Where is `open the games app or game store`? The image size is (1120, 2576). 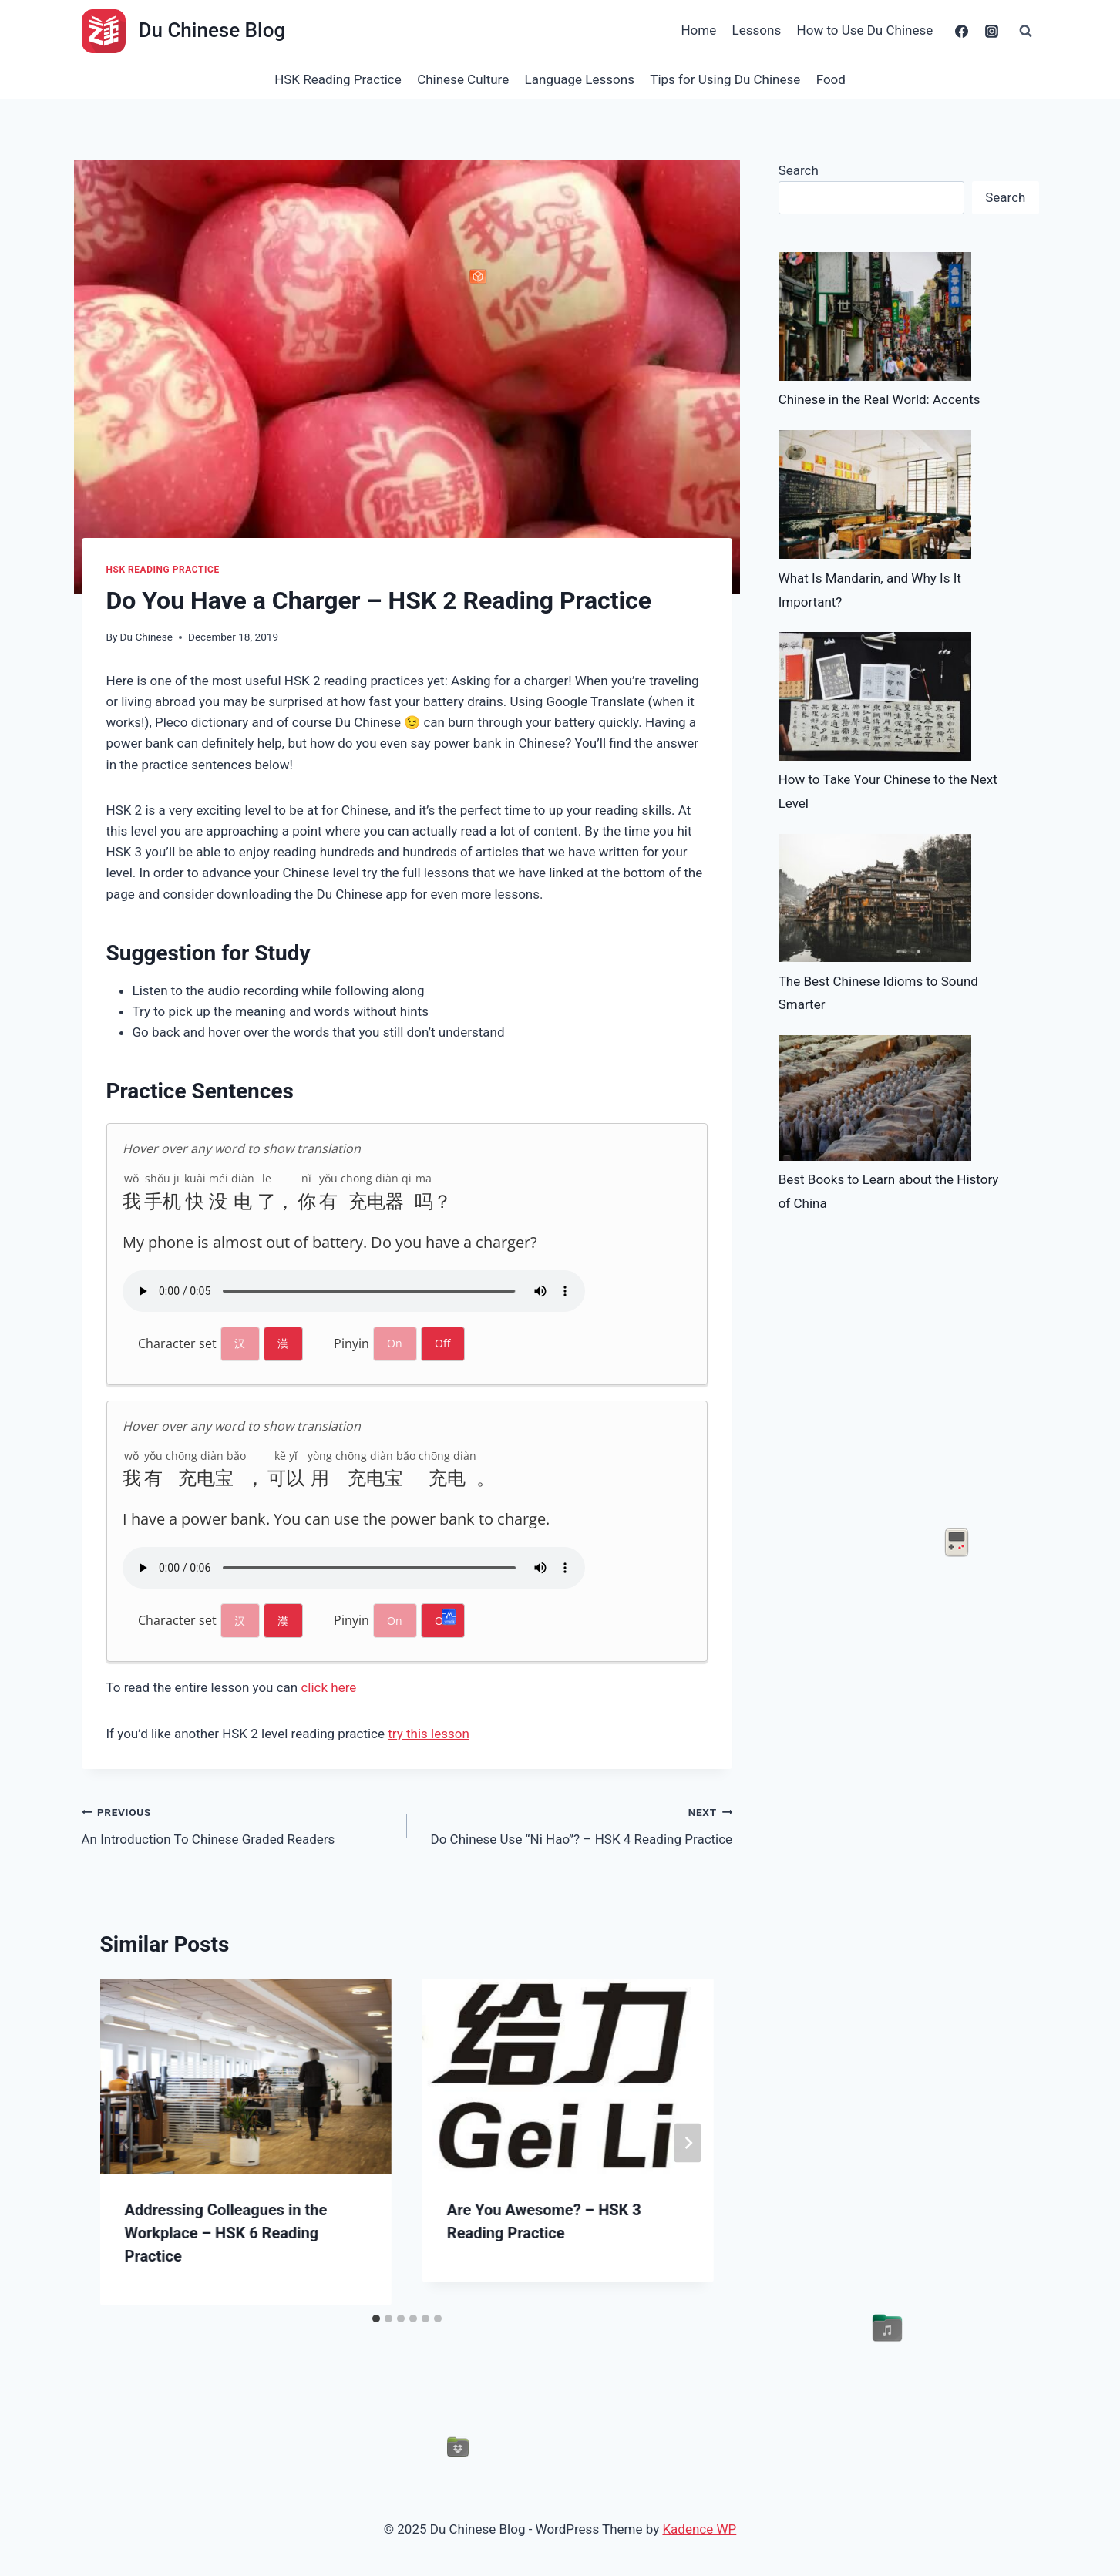
open the games app or game store is located at coordinates (957, 1542).